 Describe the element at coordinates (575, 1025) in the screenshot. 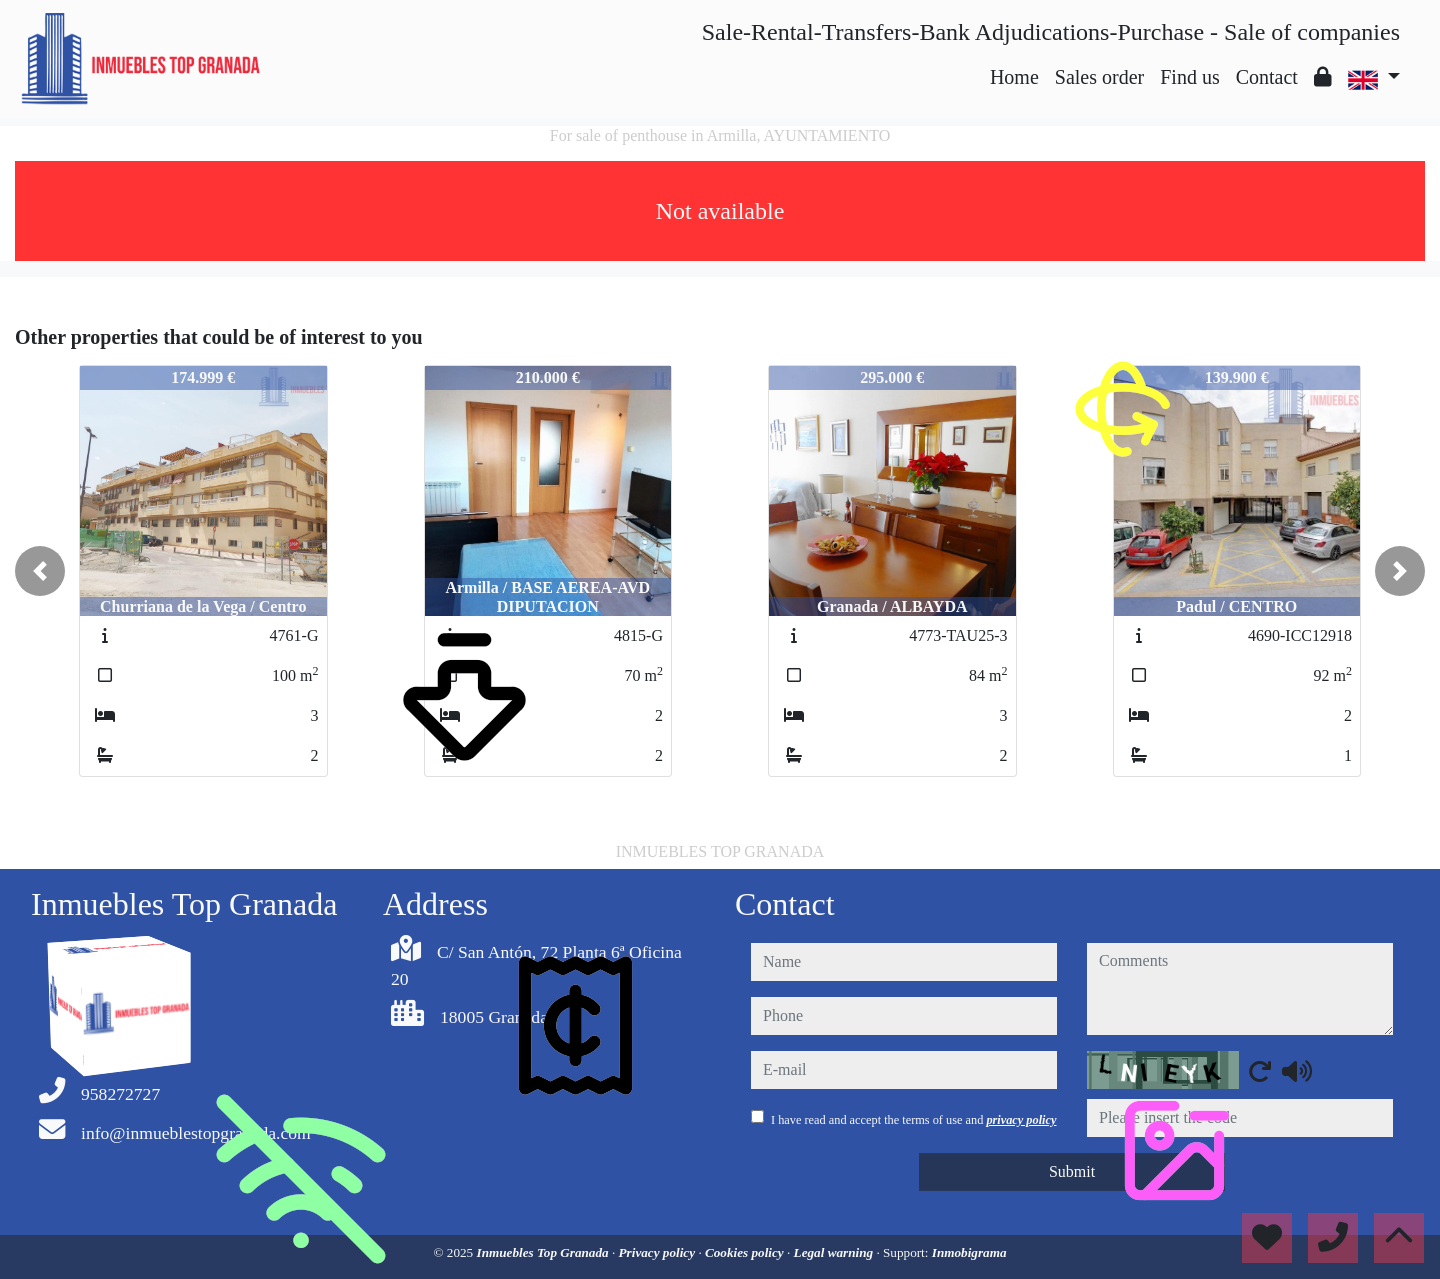

I see `view transaction receipt details` at that location.